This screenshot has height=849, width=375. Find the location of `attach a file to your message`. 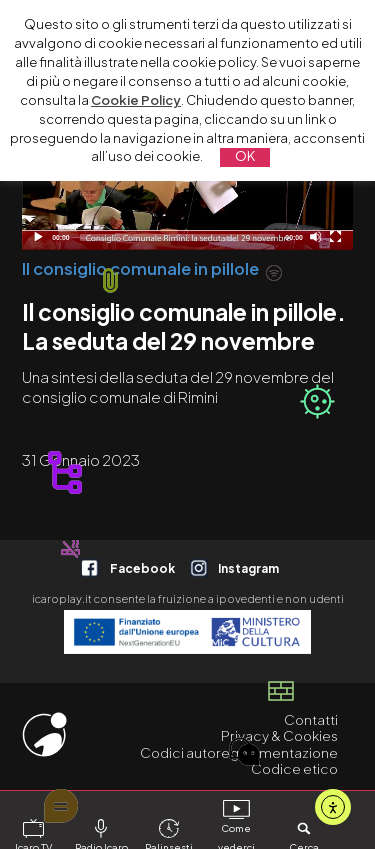

attach a file to your message is located at coordinates (110, 280).